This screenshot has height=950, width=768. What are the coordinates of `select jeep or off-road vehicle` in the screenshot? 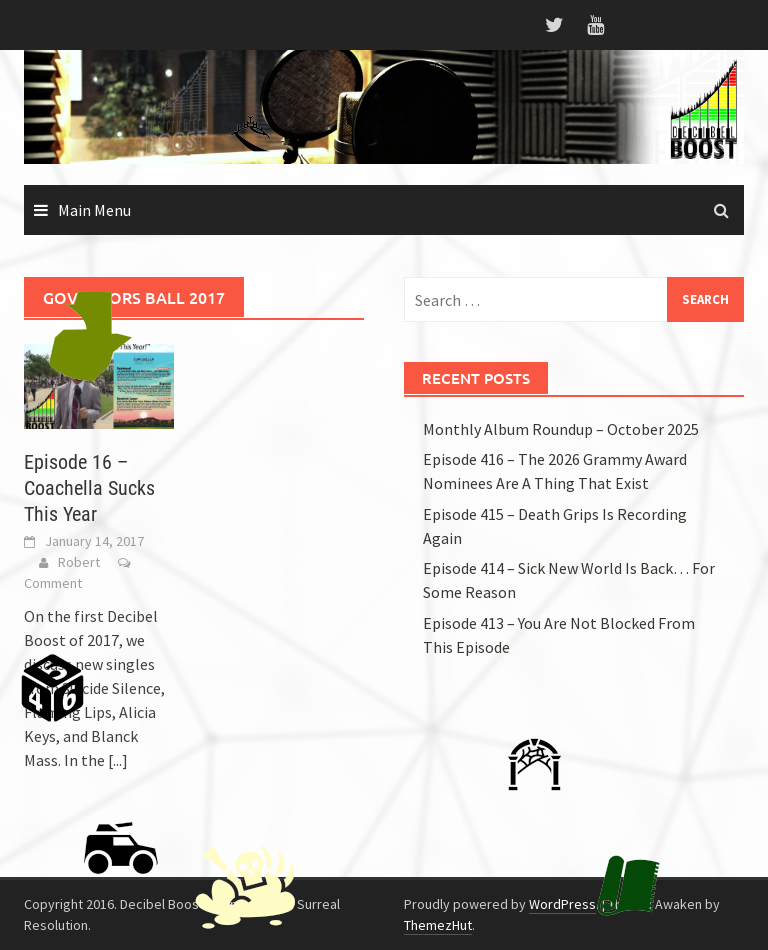 It's located at (121, 848).